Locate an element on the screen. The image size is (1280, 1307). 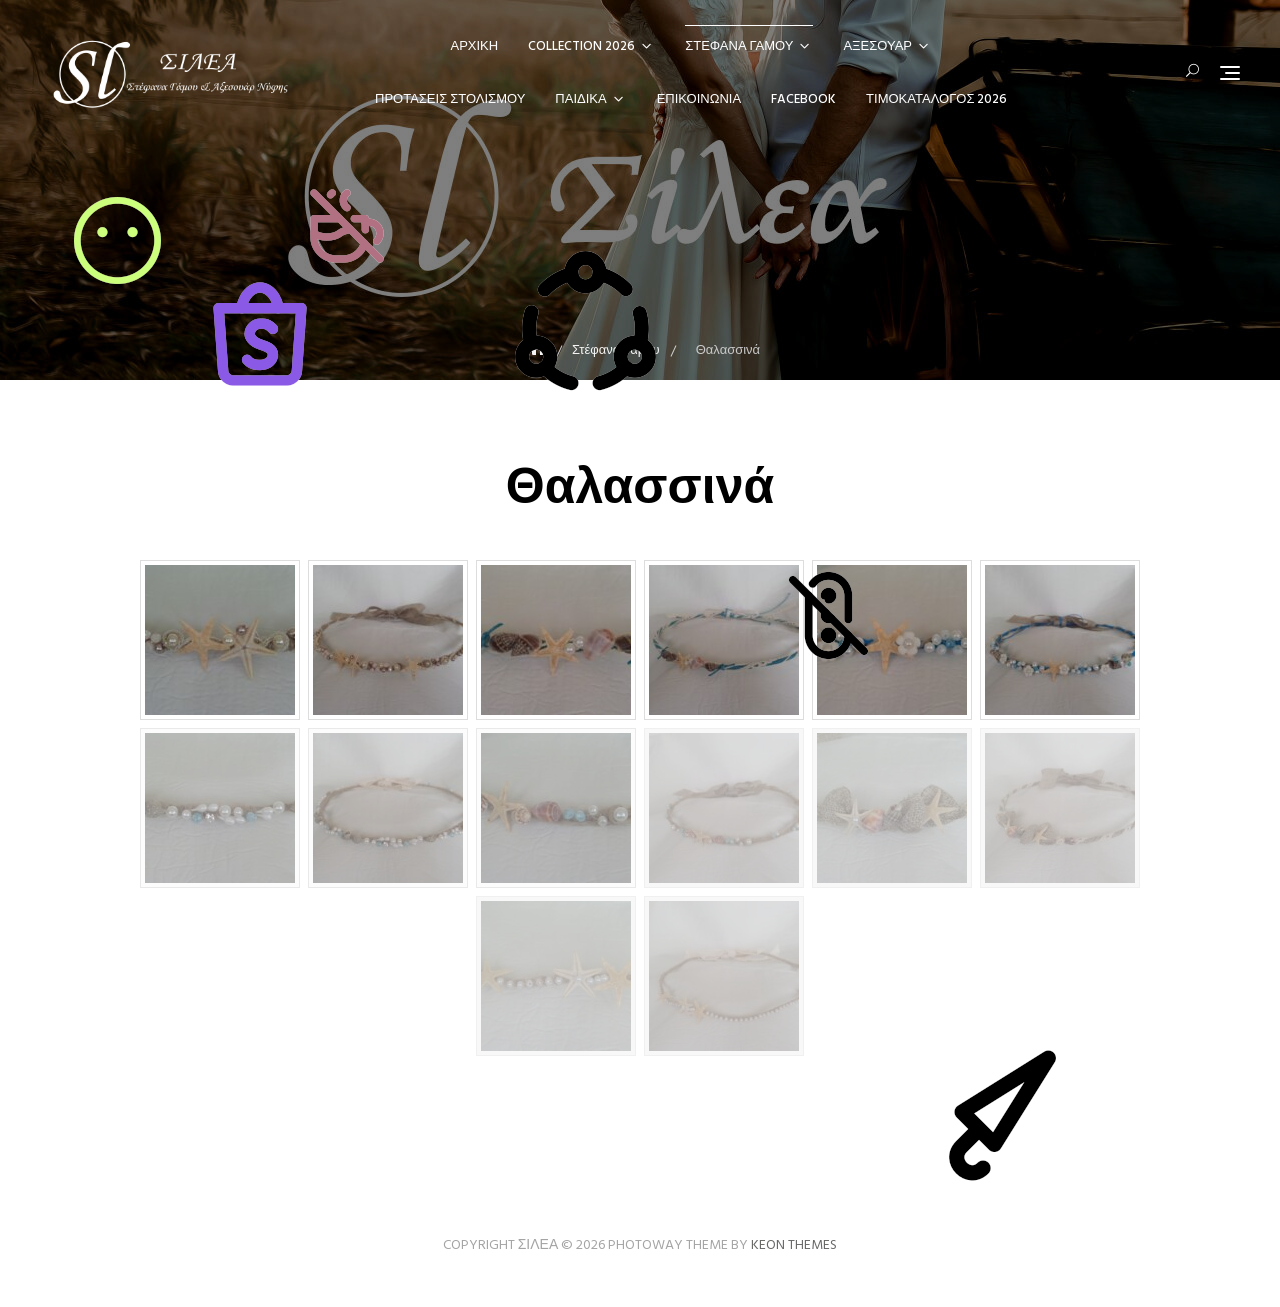
indicates clear or dry weather conditions is located at coordinates (1002, 1111).